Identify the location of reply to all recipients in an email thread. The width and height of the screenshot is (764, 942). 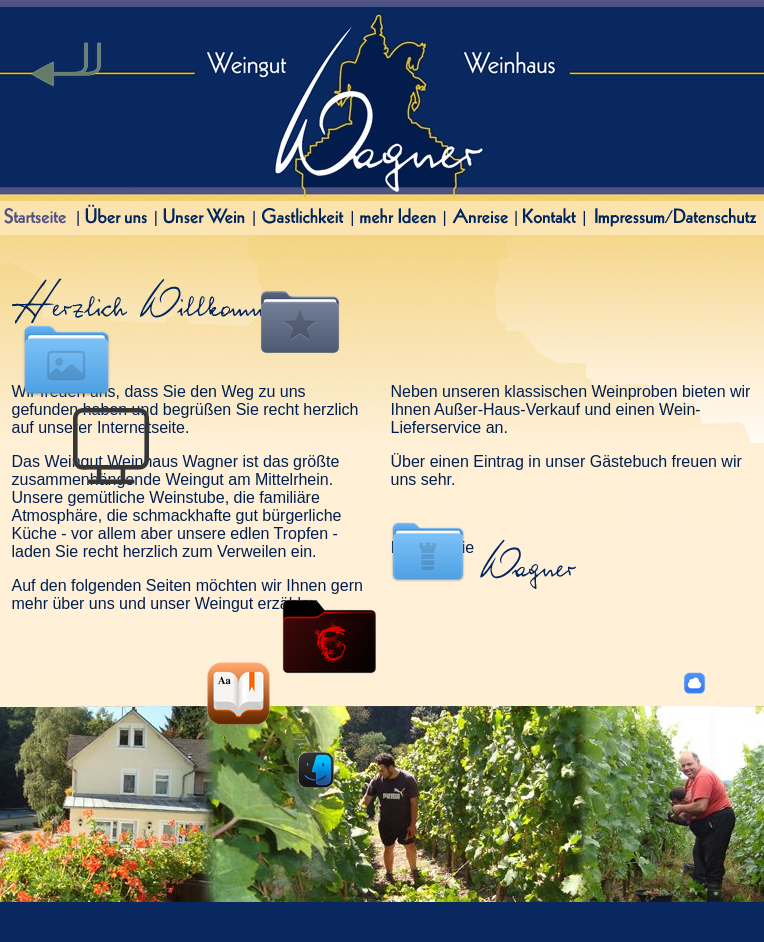
(65, 64).